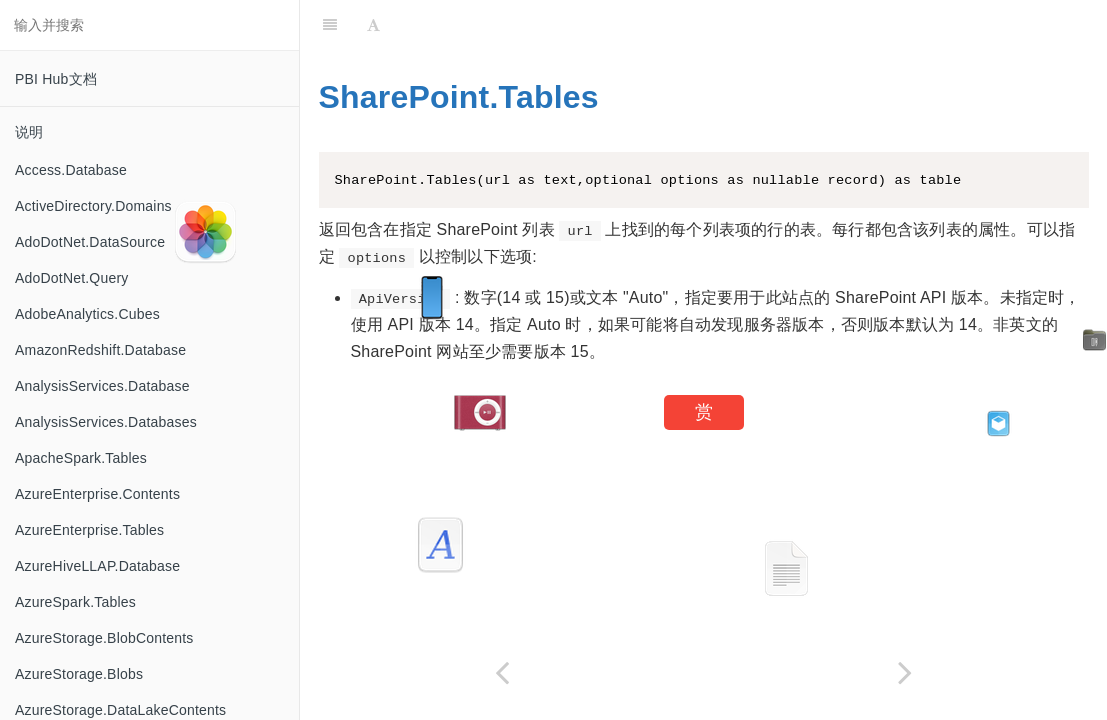 The width and height of the screenshot is (1107, 720). Describe the element at coordinates (432, 298) in the screenshot. I see `iPhone XR device icon` at that location.